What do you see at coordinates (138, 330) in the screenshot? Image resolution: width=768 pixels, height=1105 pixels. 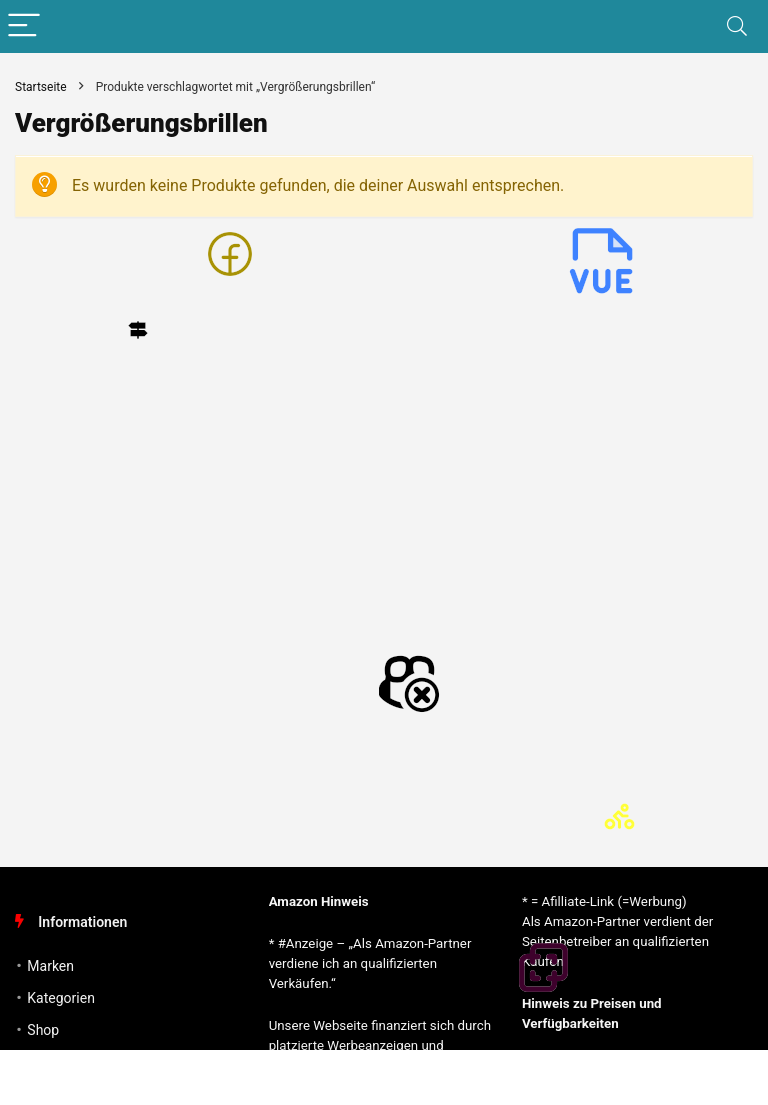 I see `view directions or navigation options` at bounding box center [138, 330].